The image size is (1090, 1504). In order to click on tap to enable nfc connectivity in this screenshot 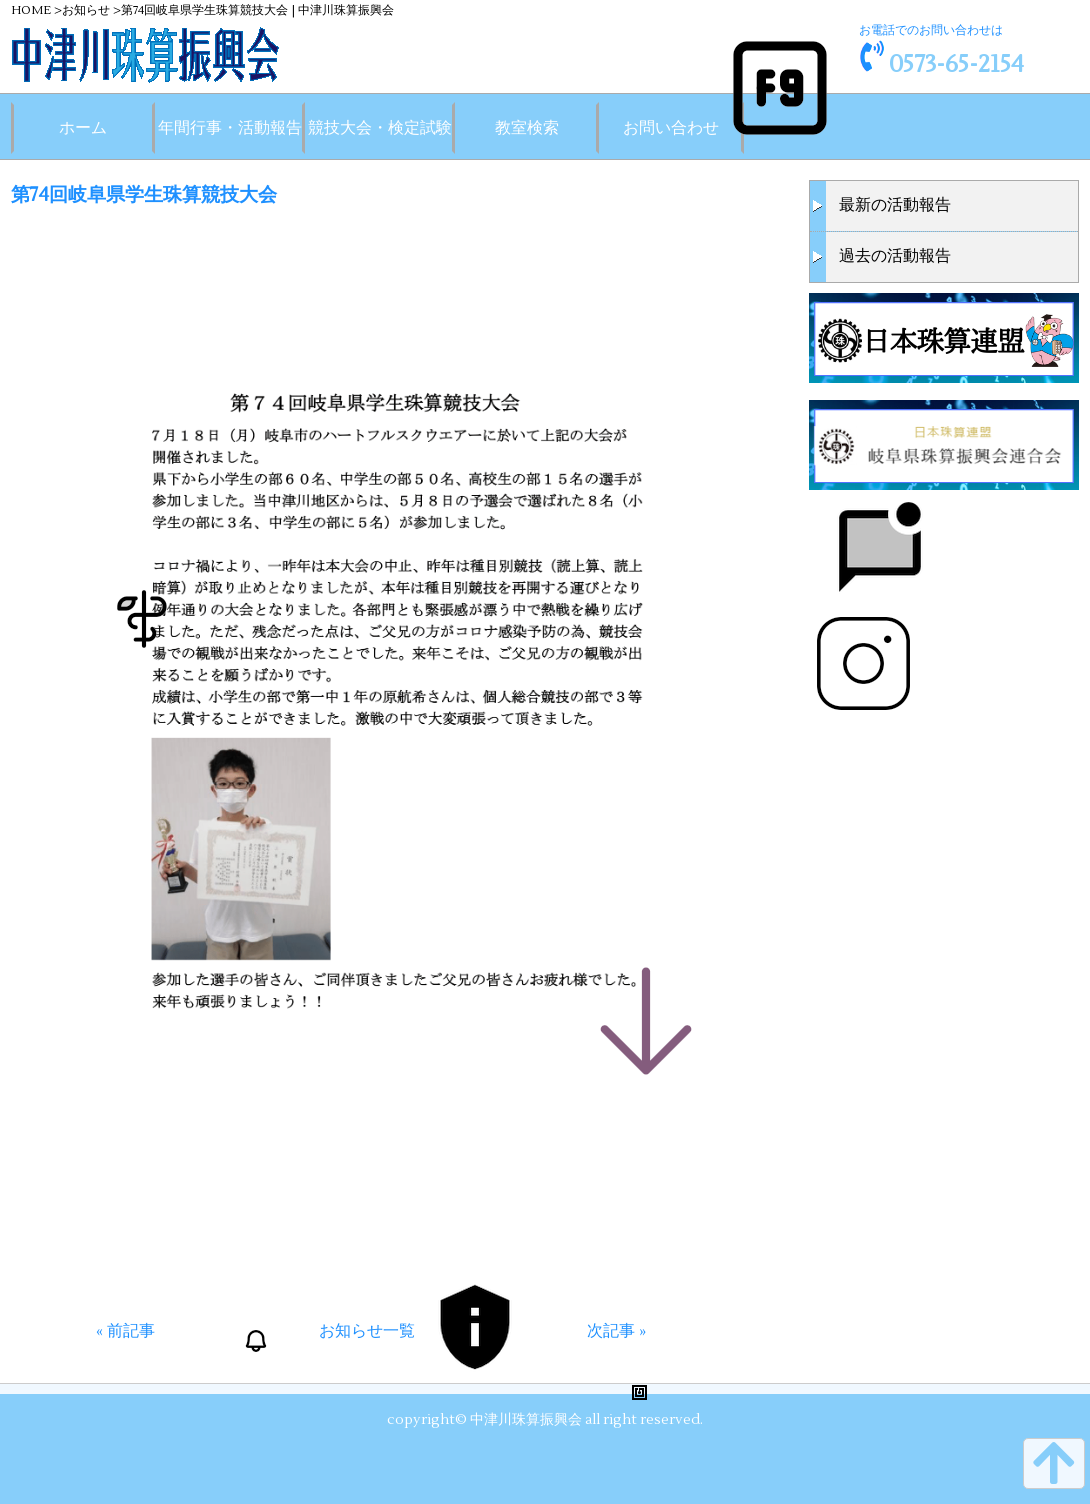, I will do `click(639, 1392)`.